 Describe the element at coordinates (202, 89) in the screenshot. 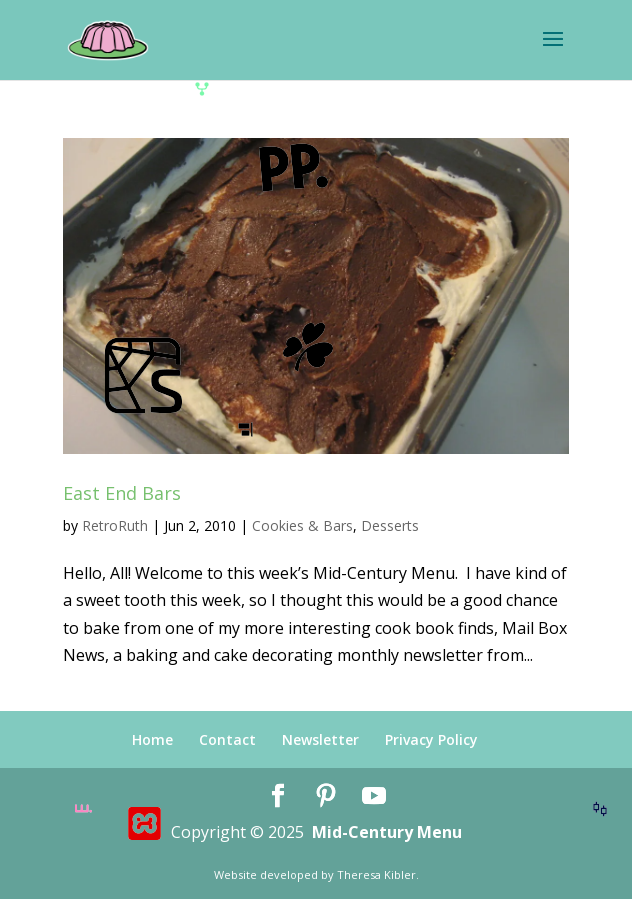

I see `fork a repository` at that location.